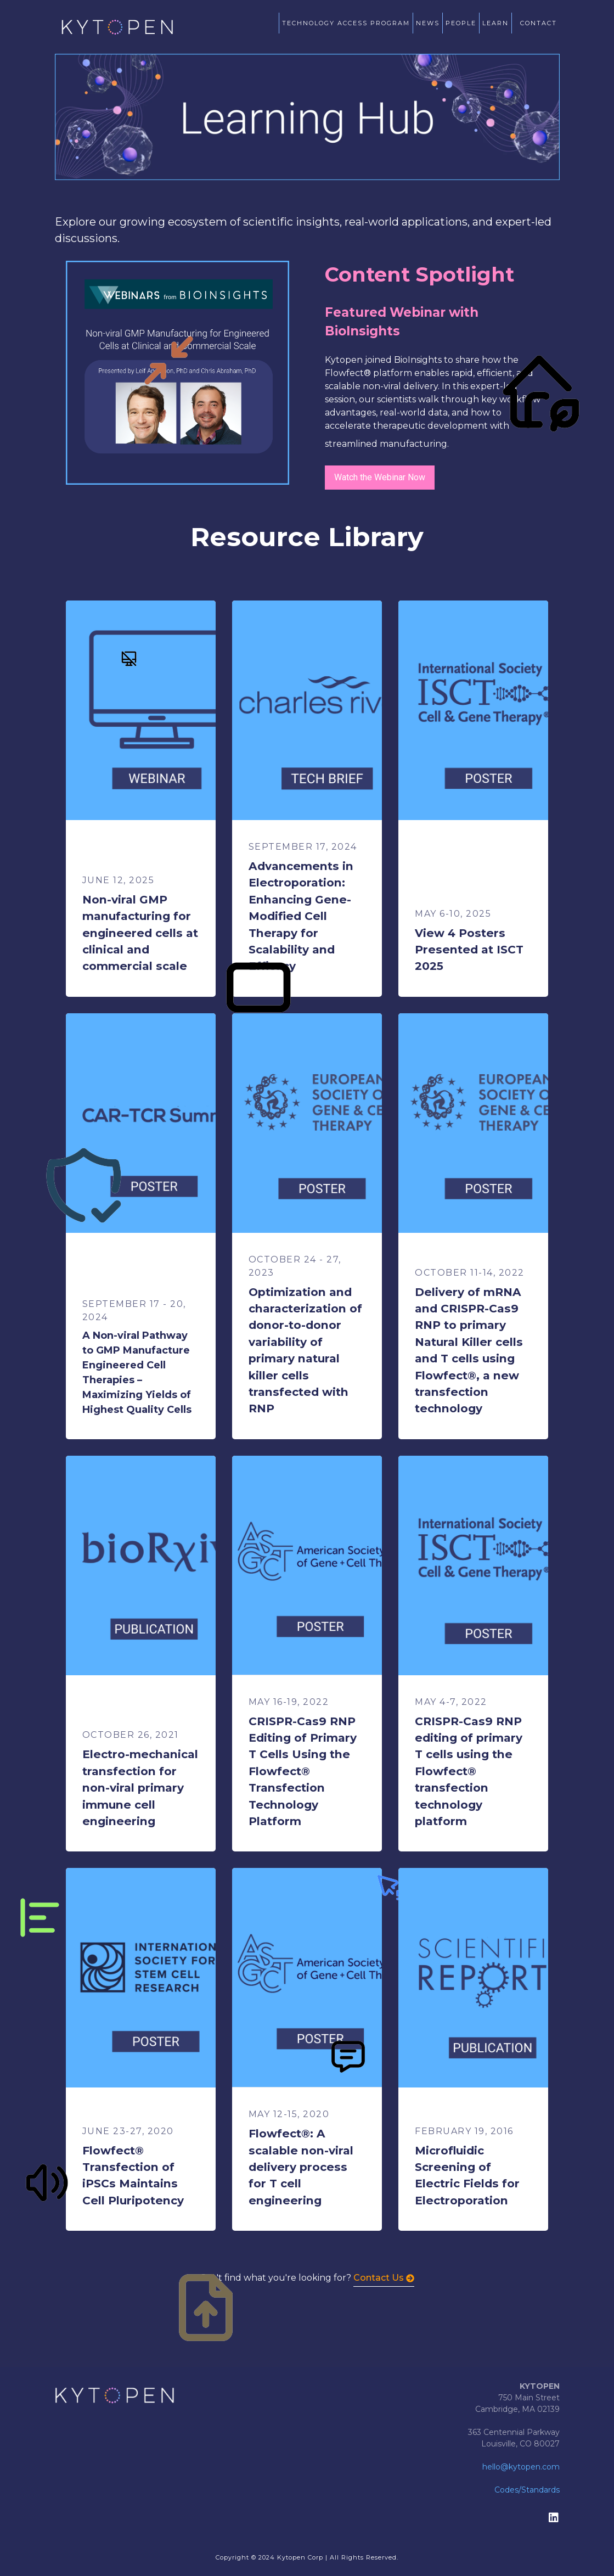 This screenshot has height=2576, width=614. I want to click on crop image to 7:5 aspect ratio, so click(258, 987).